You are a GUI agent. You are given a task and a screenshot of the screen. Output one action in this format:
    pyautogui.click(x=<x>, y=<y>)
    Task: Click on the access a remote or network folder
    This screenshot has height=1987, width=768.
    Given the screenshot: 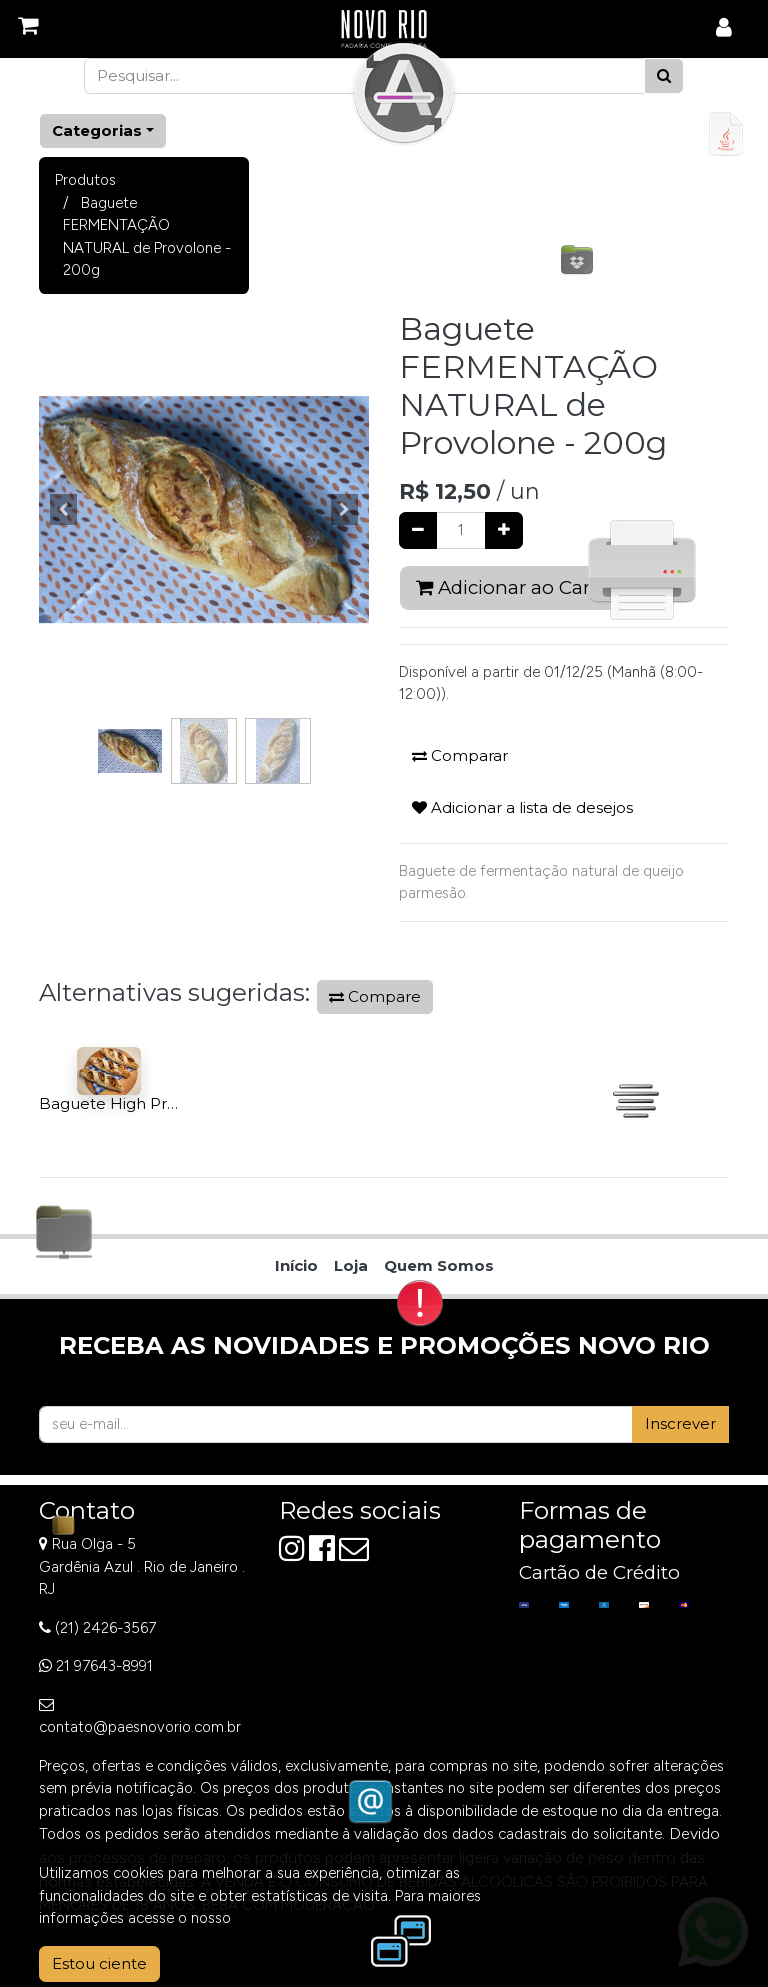 What is the action you would take?
    pyautogui.click(x=64, y=1231)
    